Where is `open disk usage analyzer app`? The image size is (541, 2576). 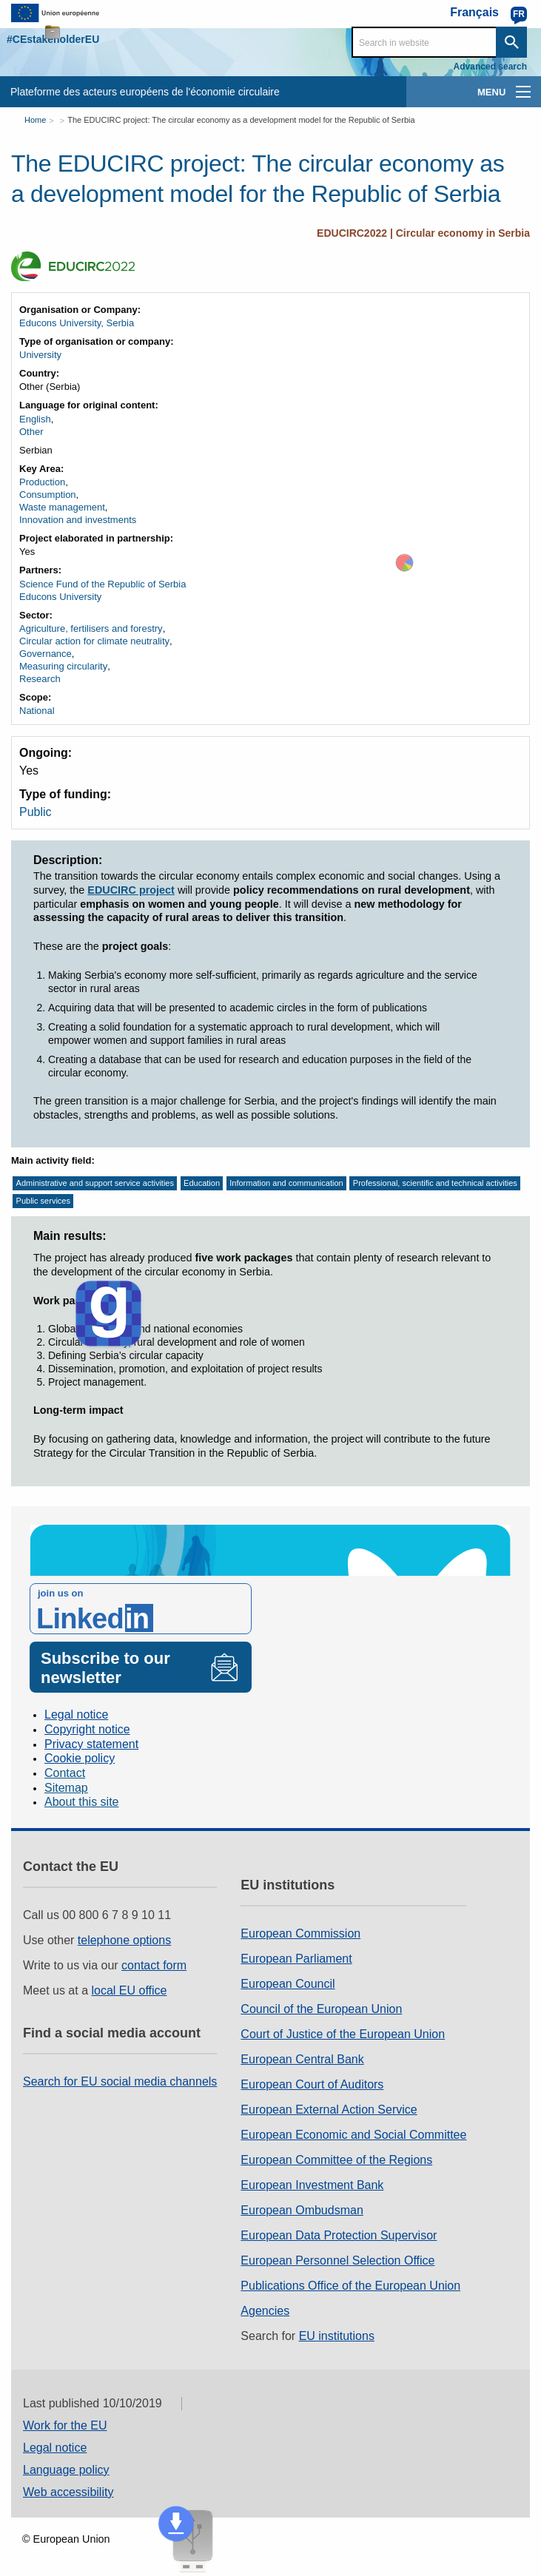 open disk usage analyzer app is located at coordinates (404, 562).